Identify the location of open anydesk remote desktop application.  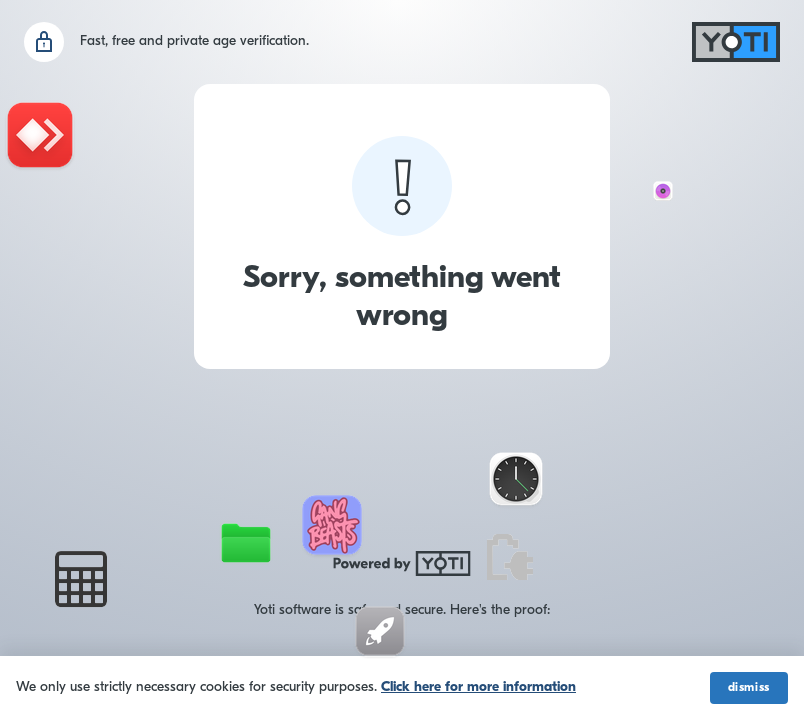
(40, 135).